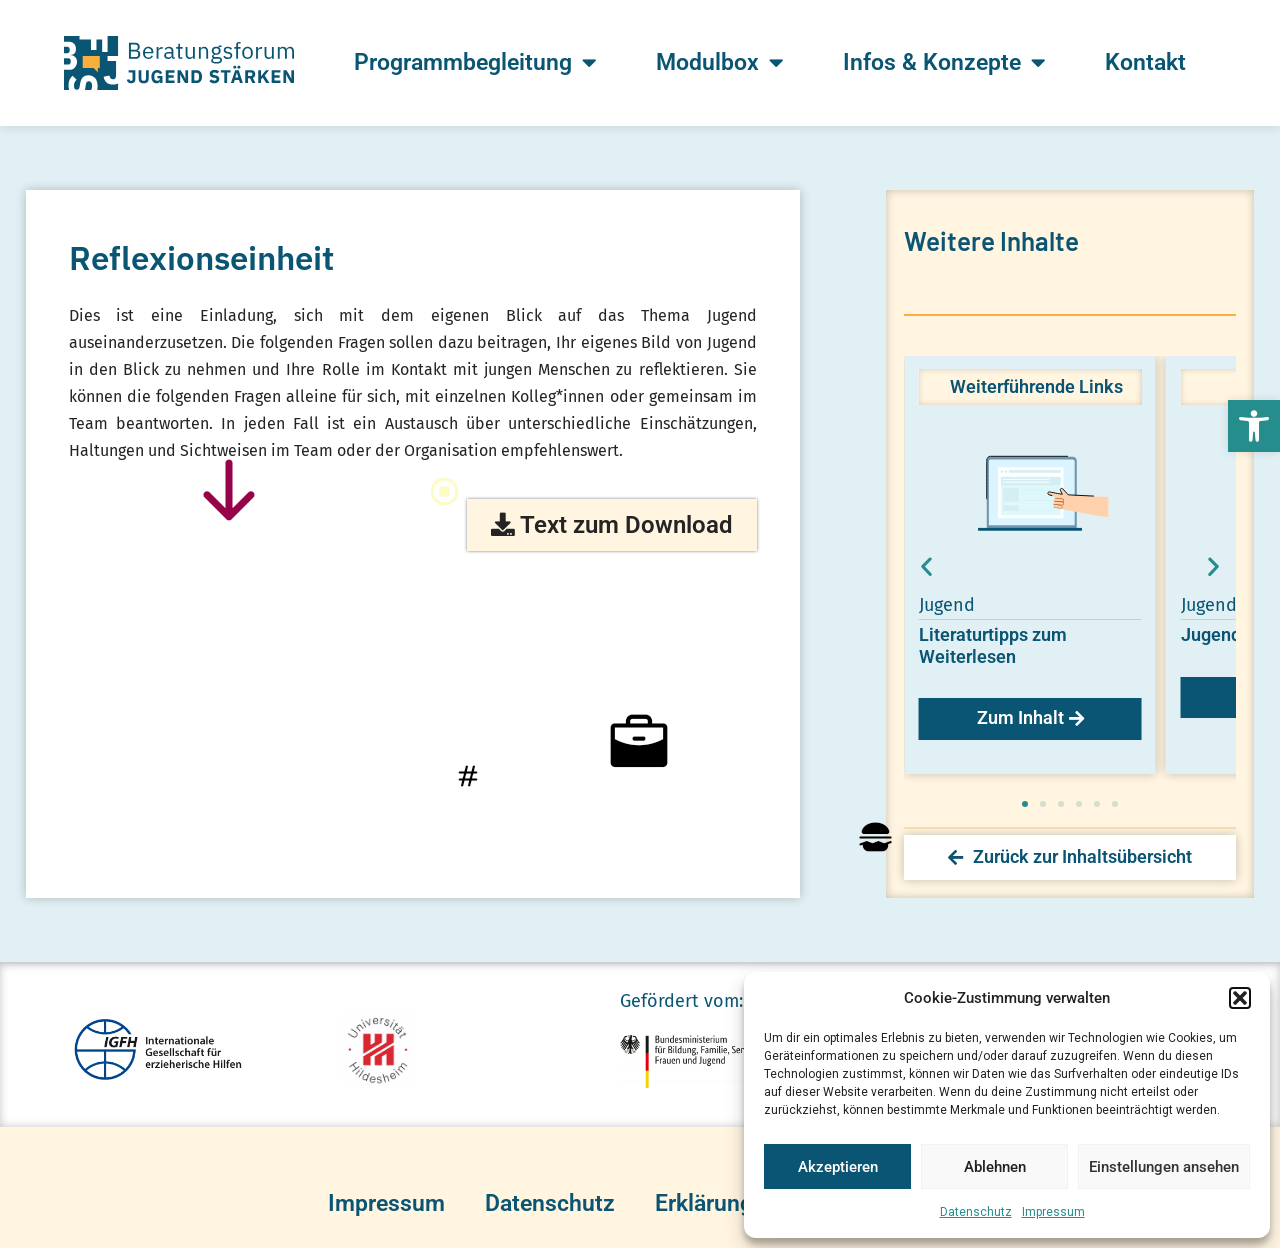 Image resolution: width=1280 pixels, height=1248 pixels. What do you see at coordinates (468, 776) in the screenshot?
I see `add or search by hashtag` at bounding box center [468, 776].